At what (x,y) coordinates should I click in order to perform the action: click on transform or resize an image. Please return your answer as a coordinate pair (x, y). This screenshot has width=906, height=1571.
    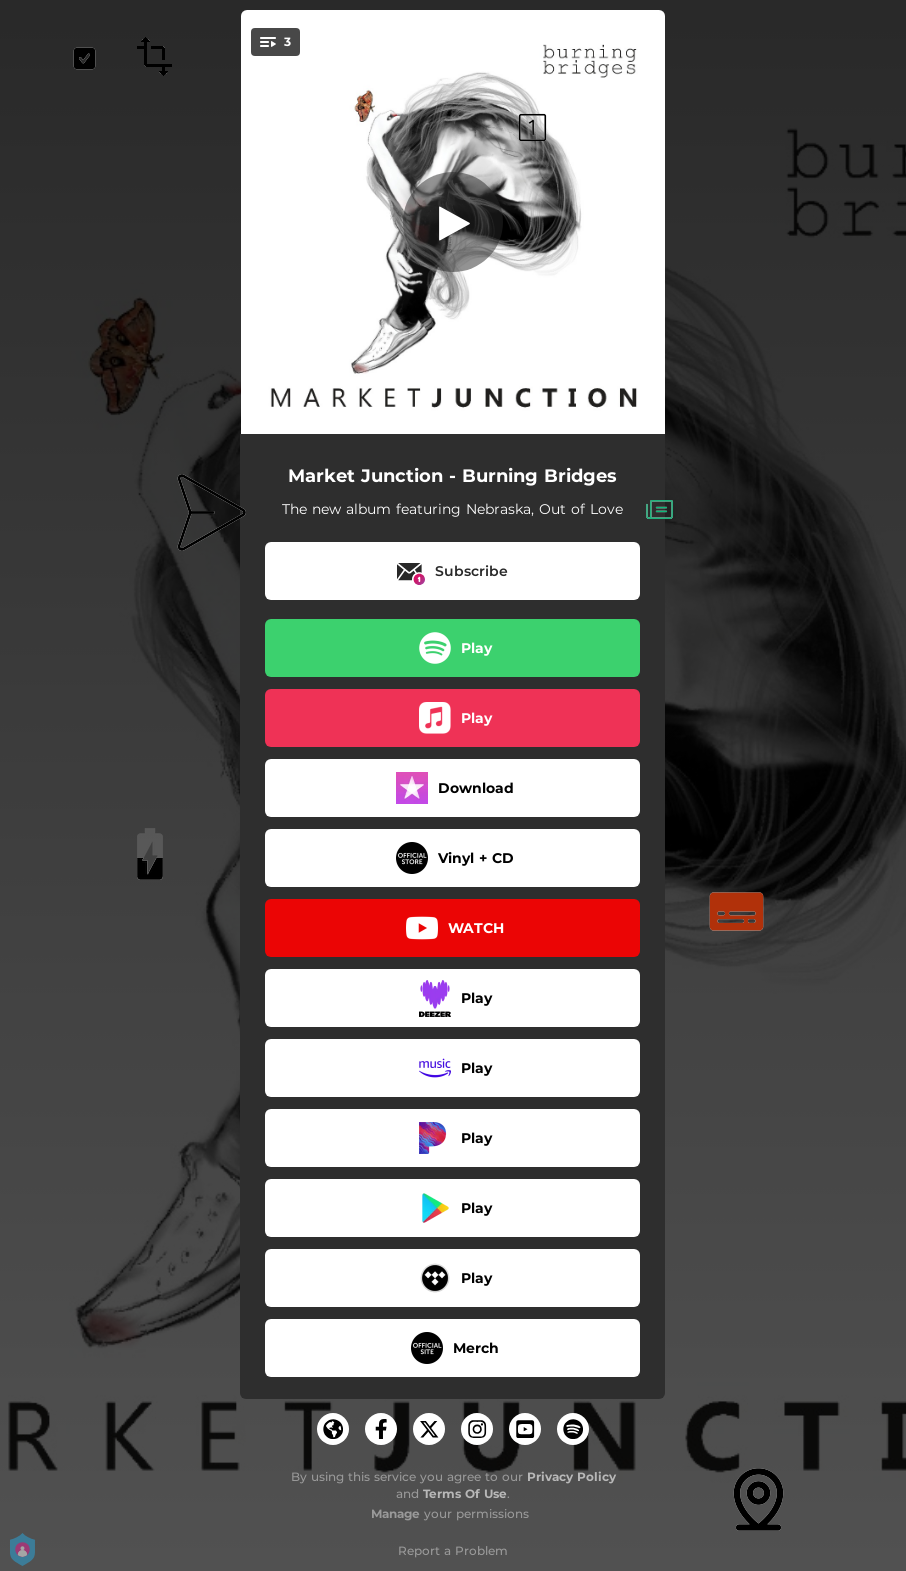
    Looking at the image, I should click on (154, 56).